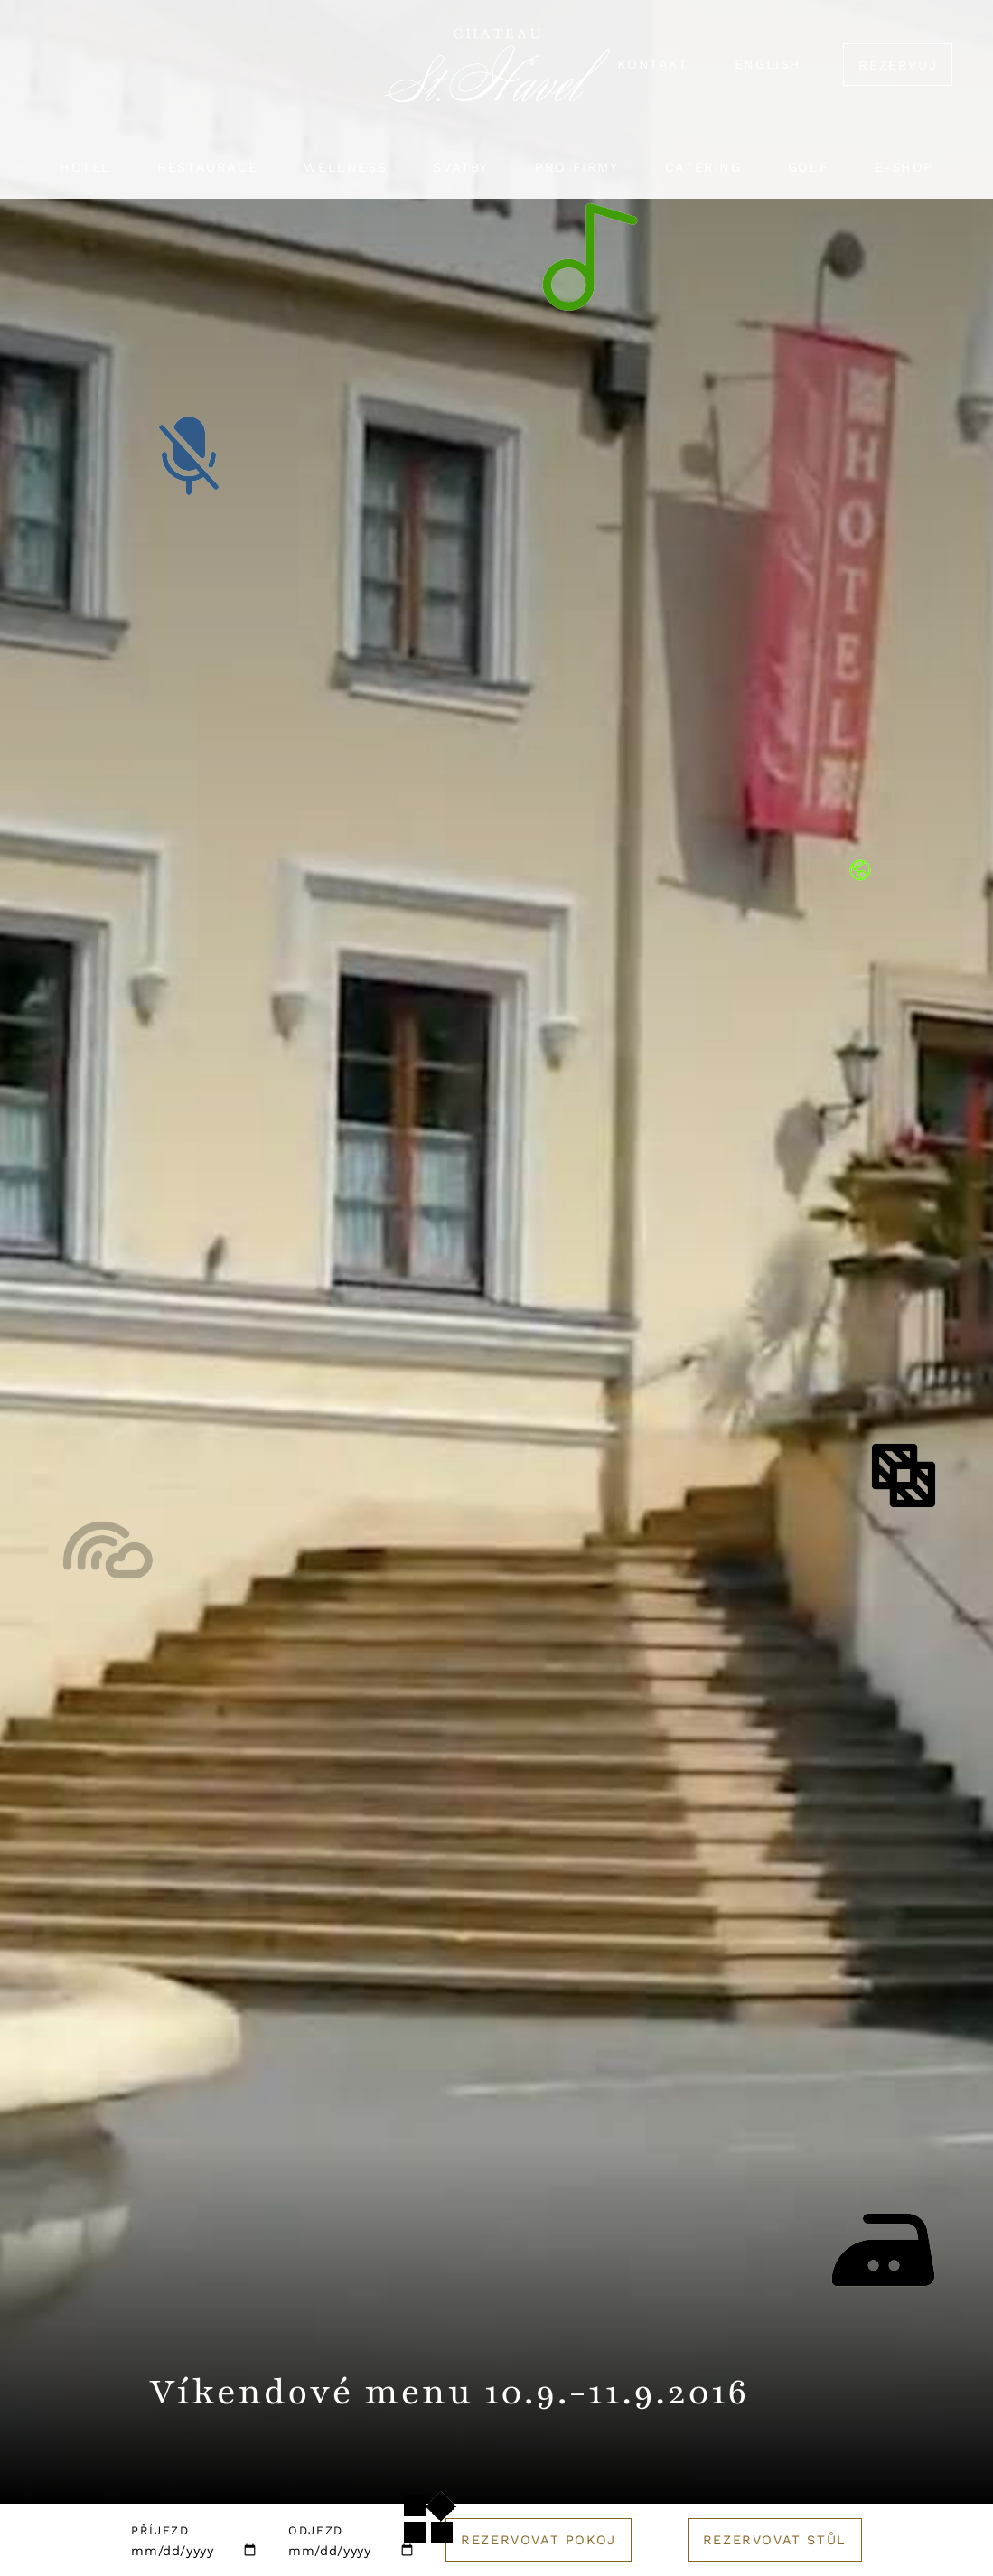 The width and height of the screenshot is (993, 2576). Describe the element at coordinates (590, 255) in the screenshot. I see `access music or audio player` at that location.